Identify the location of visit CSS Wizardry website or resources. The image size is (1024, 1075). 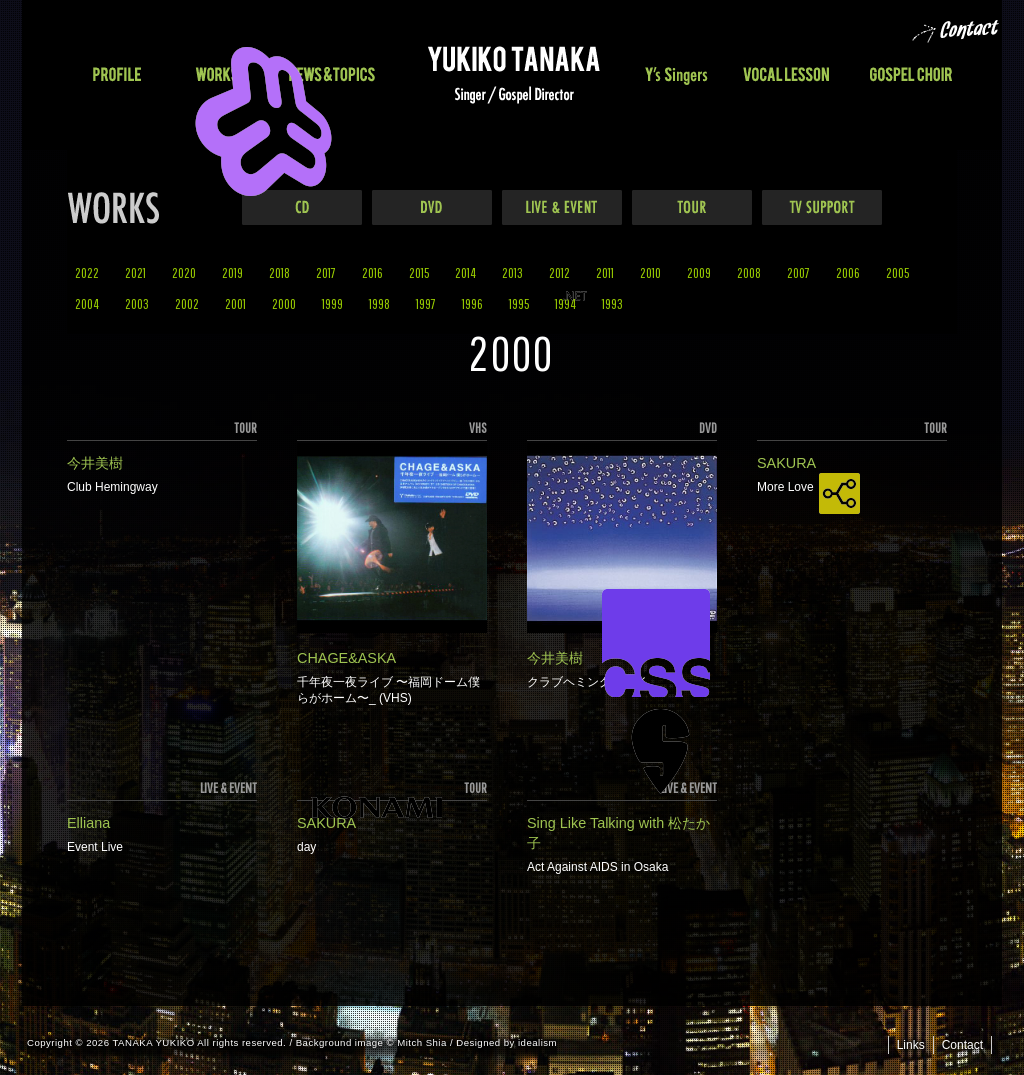
(656, 643).